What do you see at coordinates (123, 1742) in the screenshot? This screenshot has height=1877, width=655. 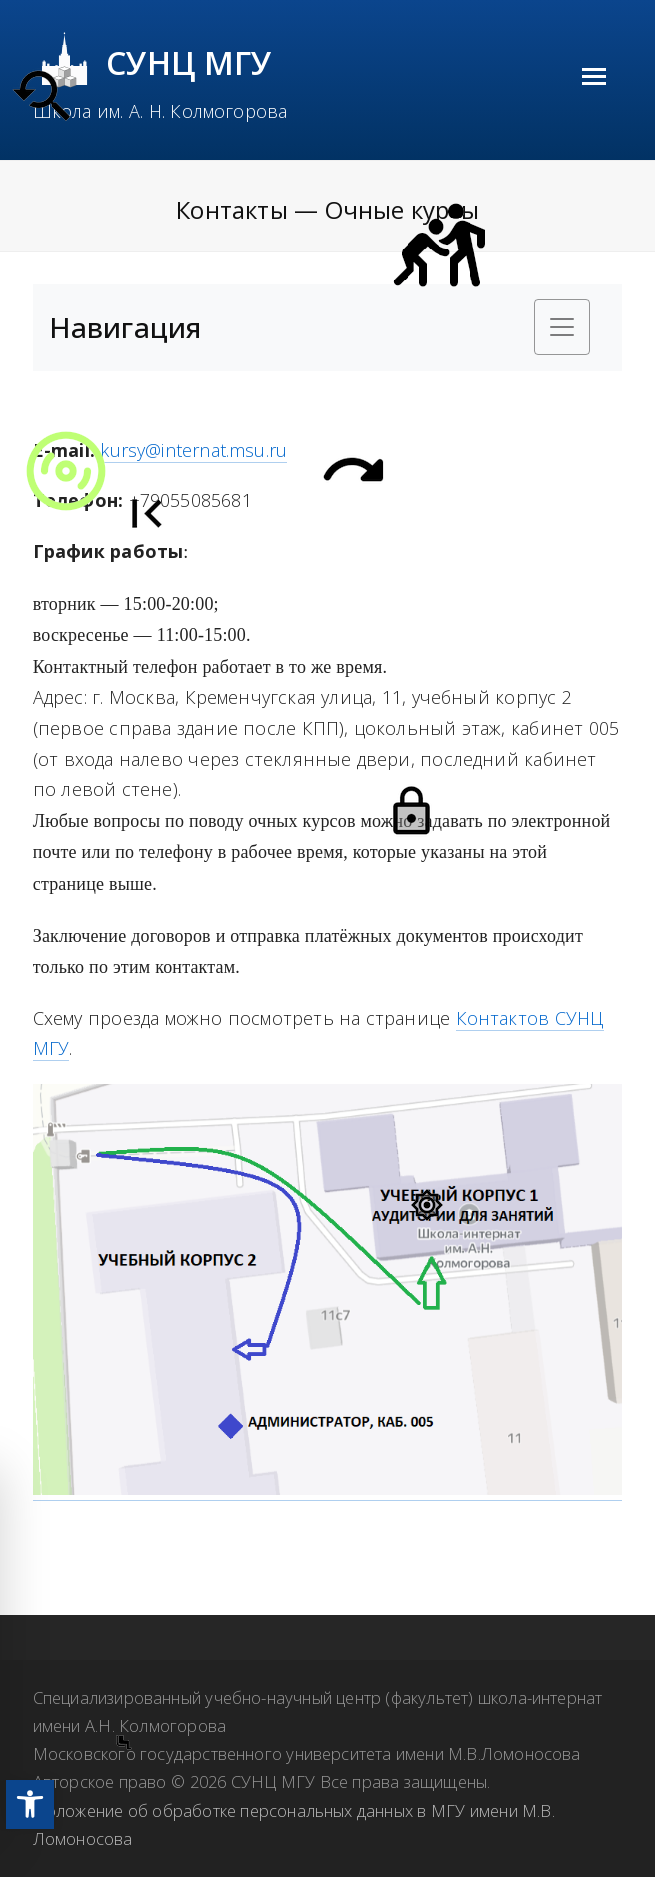 I see `standard legroom seat option` at bounding box center [123, 1742].